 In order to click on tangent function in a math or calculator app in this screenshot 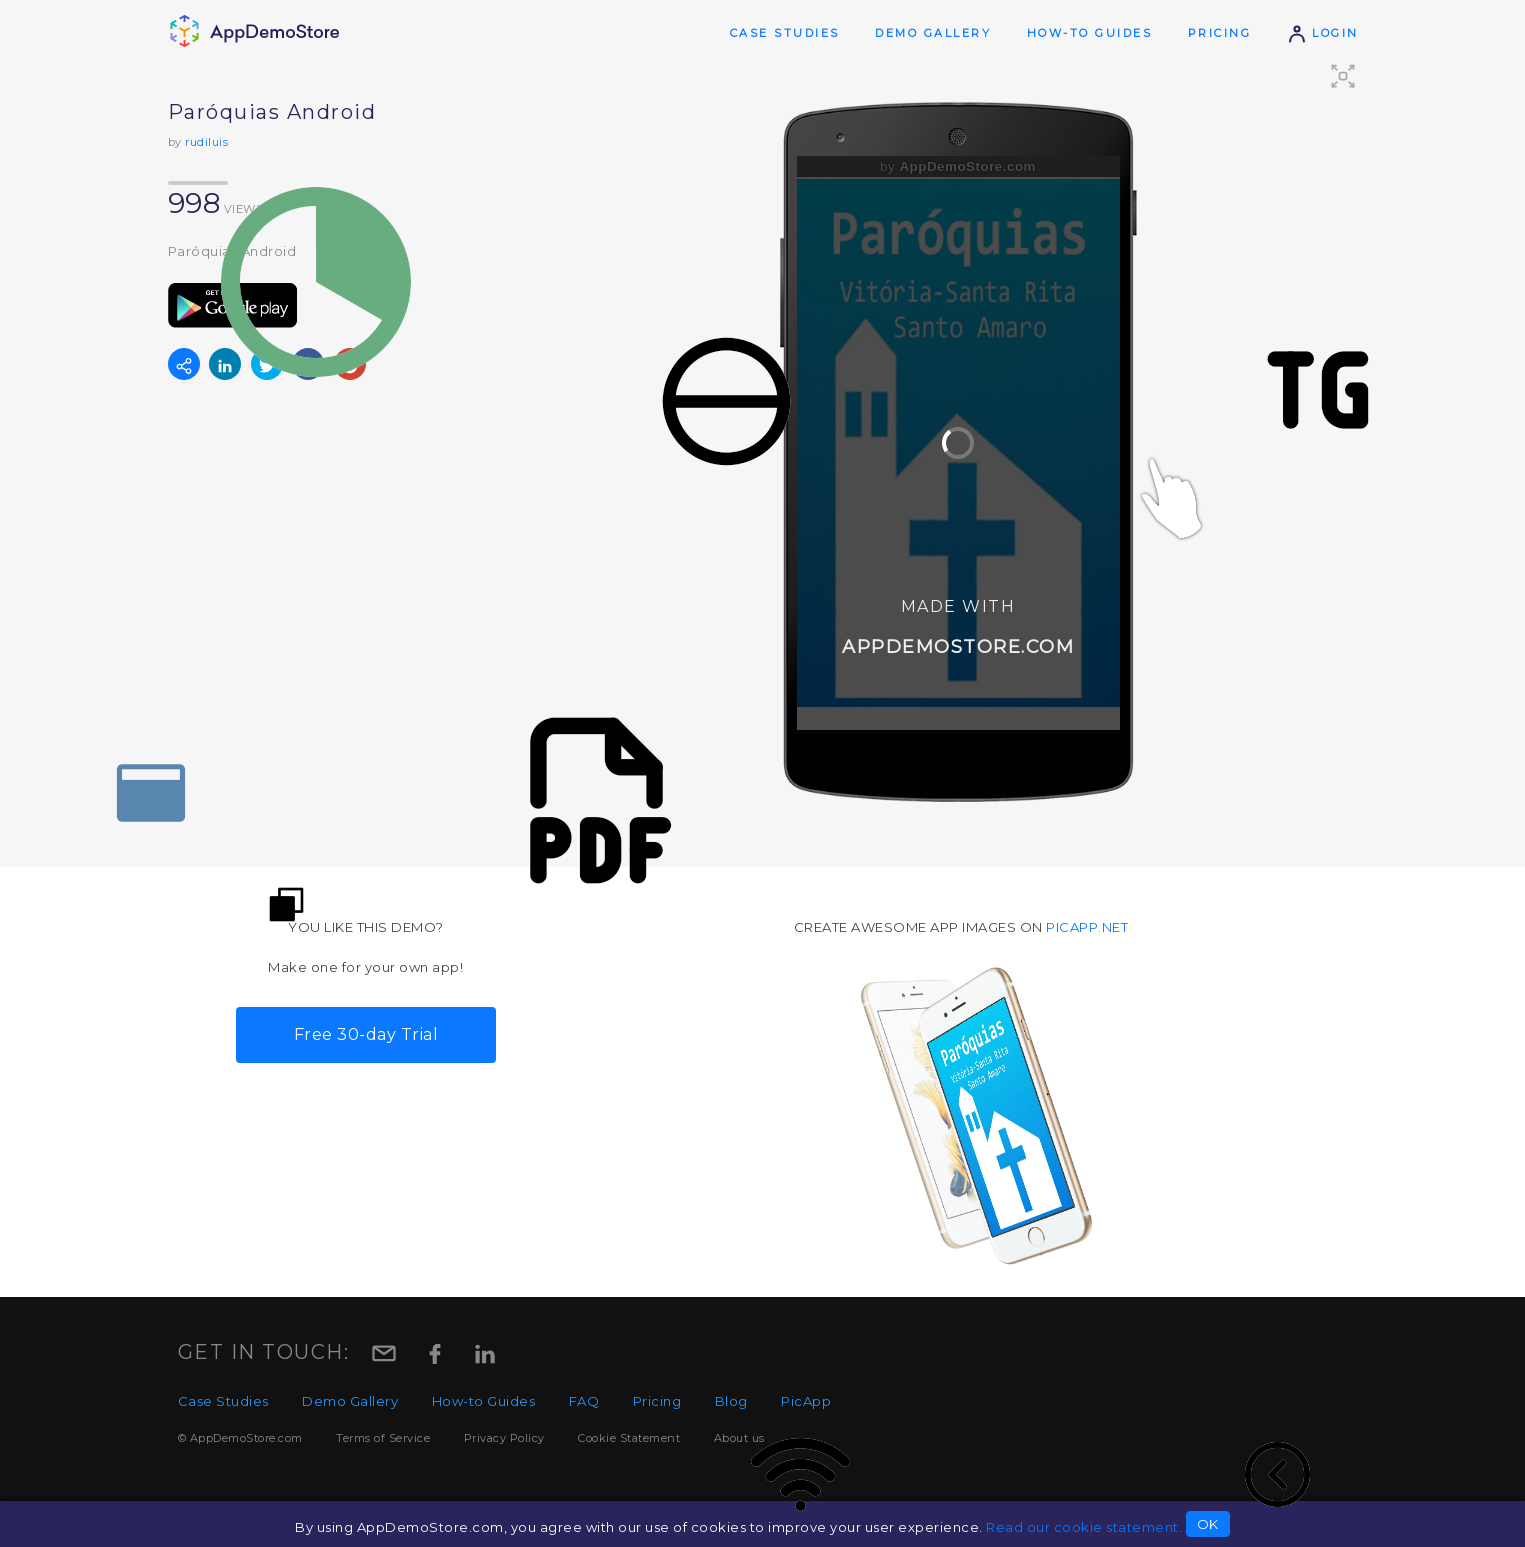, I will do `click(1314, 390)`.